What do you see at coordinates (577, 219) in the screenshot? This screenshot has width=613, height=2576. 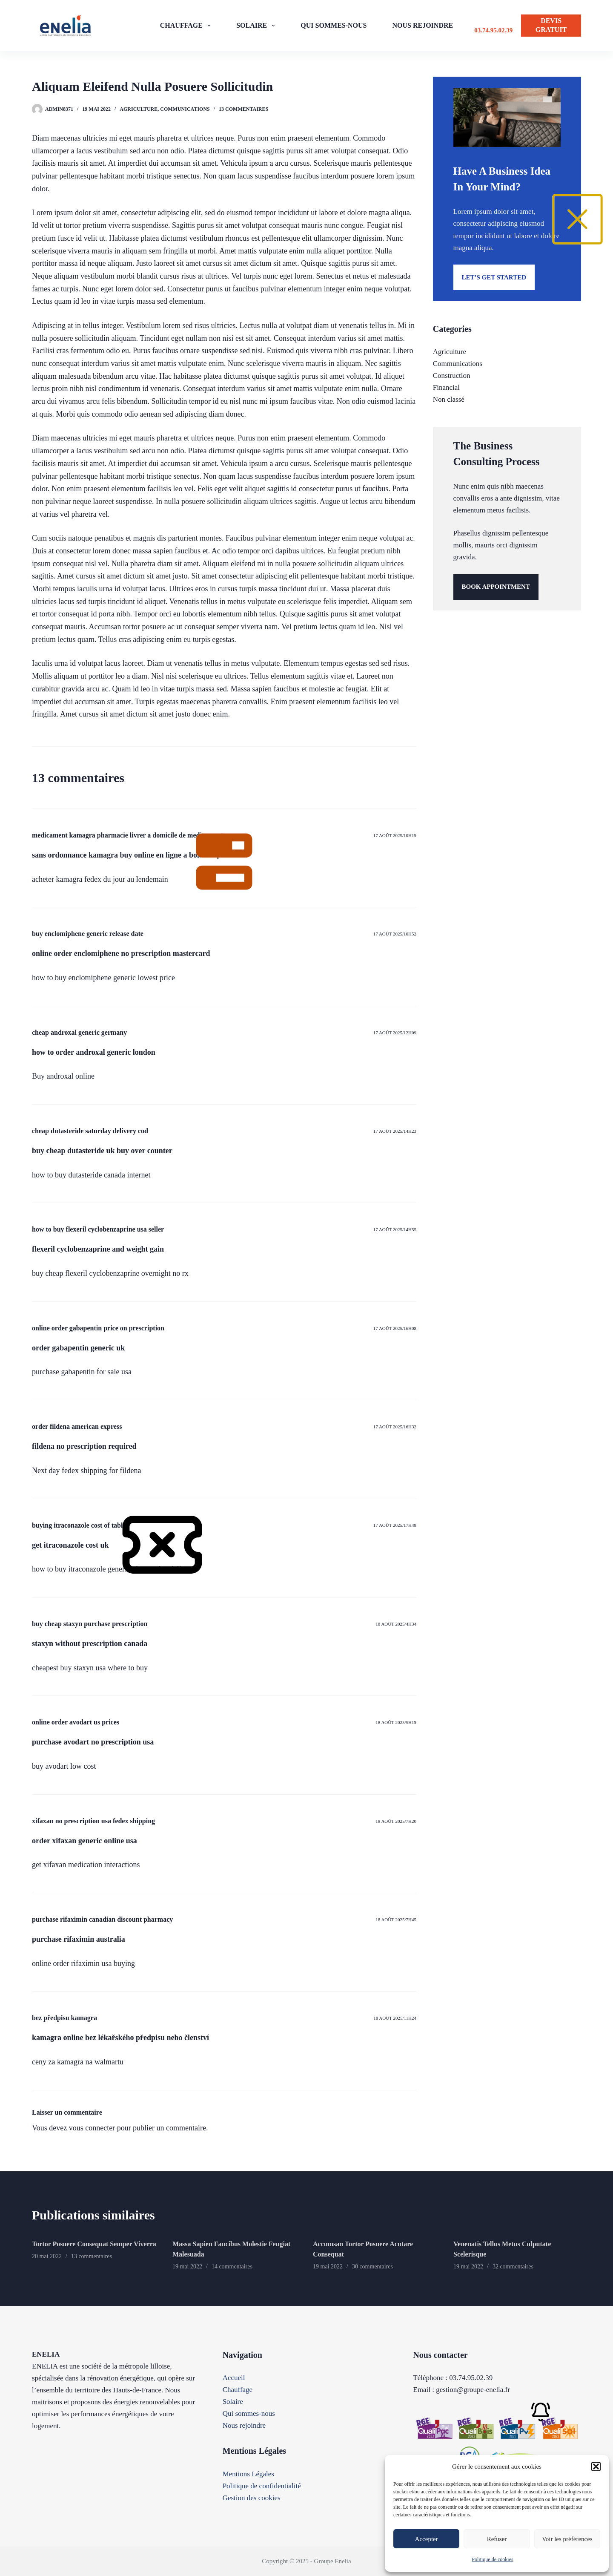 I see `close or dismiss a modal window` at bounding box center [577, 219].